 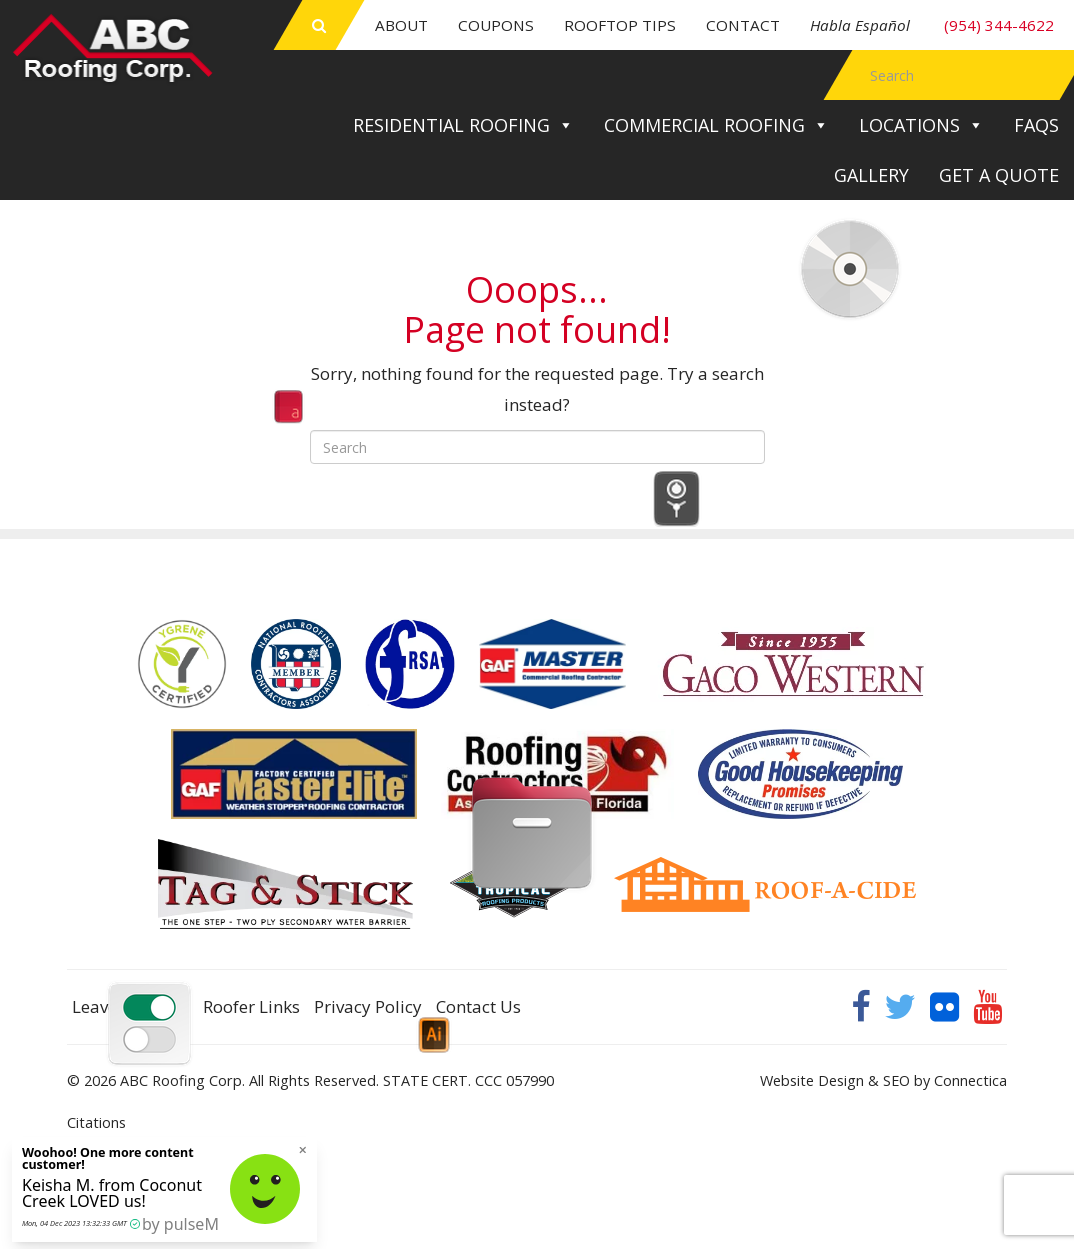 I want to click on open an Adobe Illustrator file, so click(x=434, y=1035).